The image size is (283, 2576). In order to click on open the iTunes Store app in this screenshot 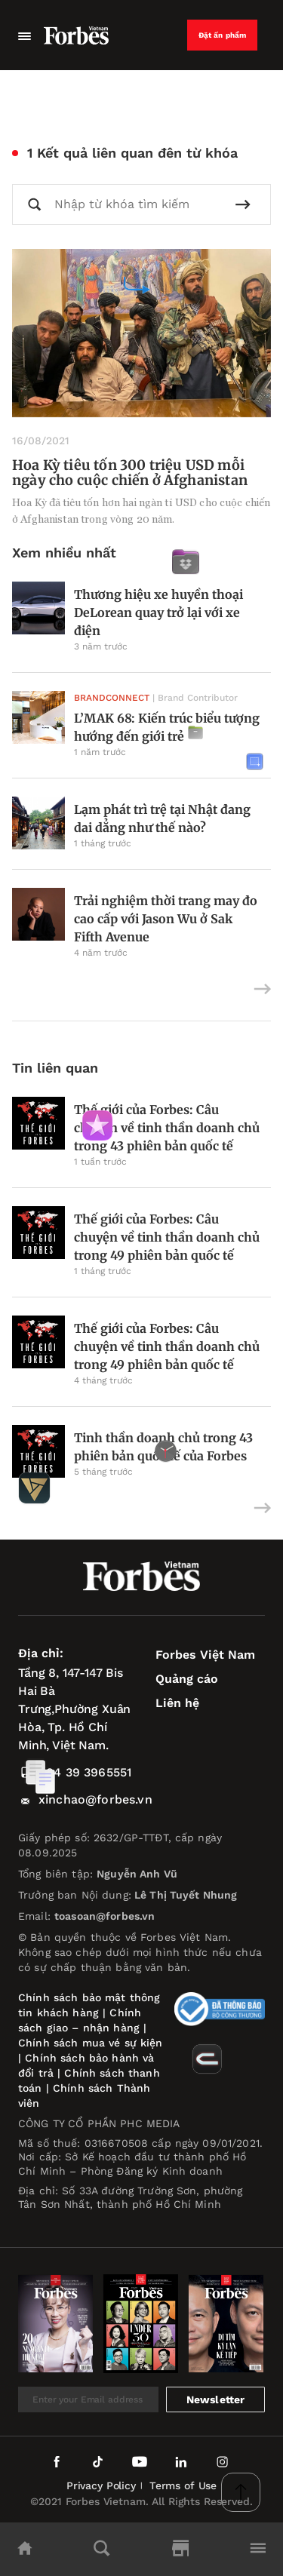, I will do `click(97, 1125)`.